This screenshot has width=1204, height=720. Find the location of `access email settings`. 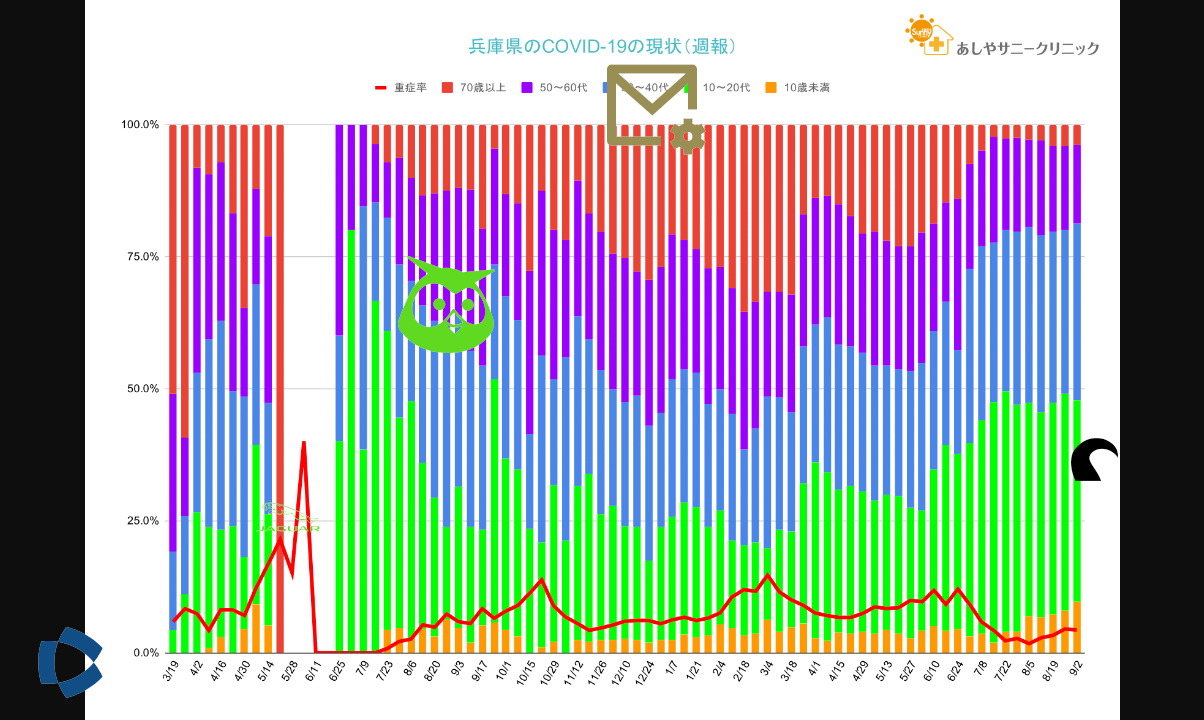

access email settings is located at coordinates (652, 105).